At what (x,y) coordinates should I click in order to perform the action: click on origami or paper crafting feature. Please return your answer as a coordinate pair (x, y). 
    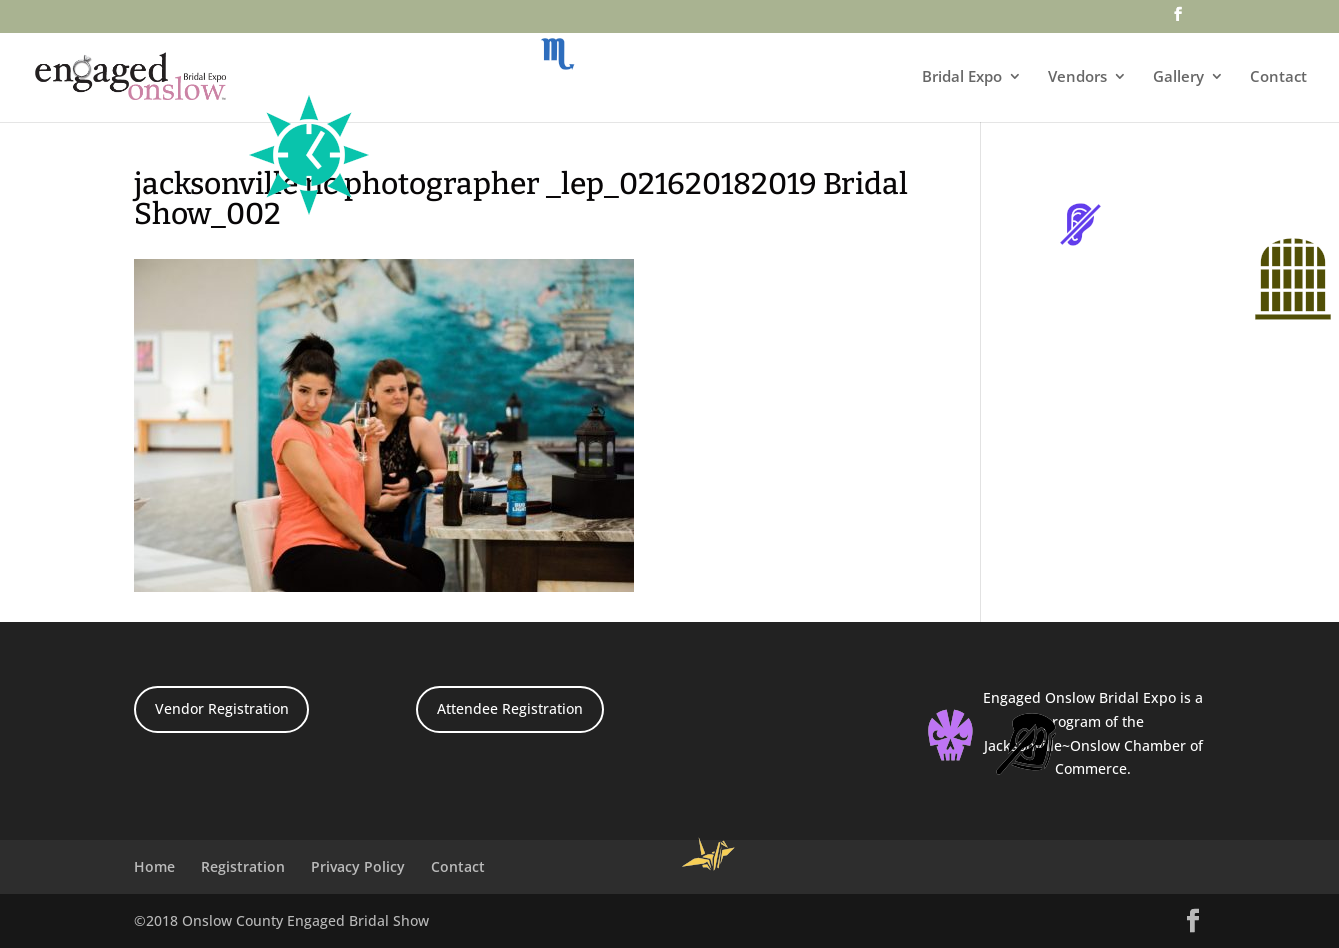
    Looking at the image, I should click on (708, 854).